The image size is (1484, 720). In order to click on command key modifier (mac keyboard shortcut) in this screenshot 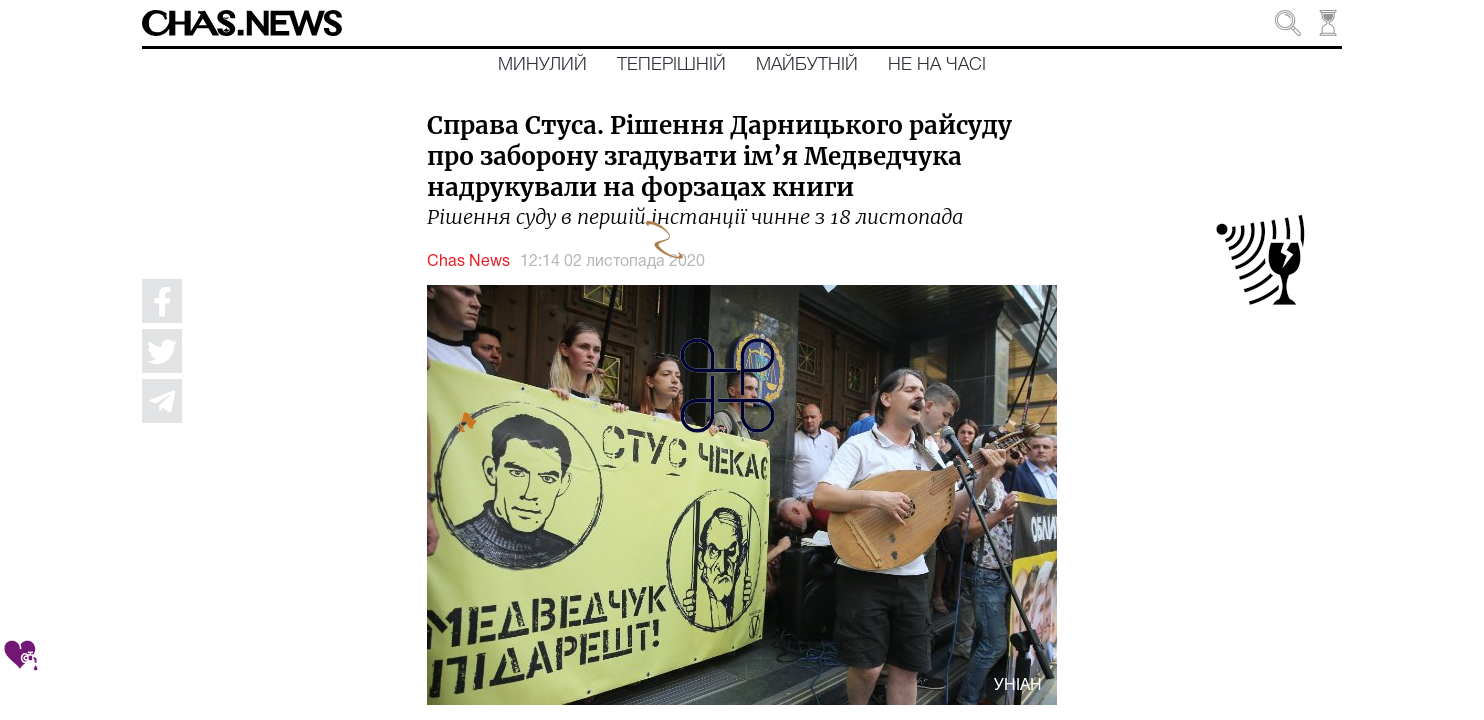, I will do `click(727, 385)`.